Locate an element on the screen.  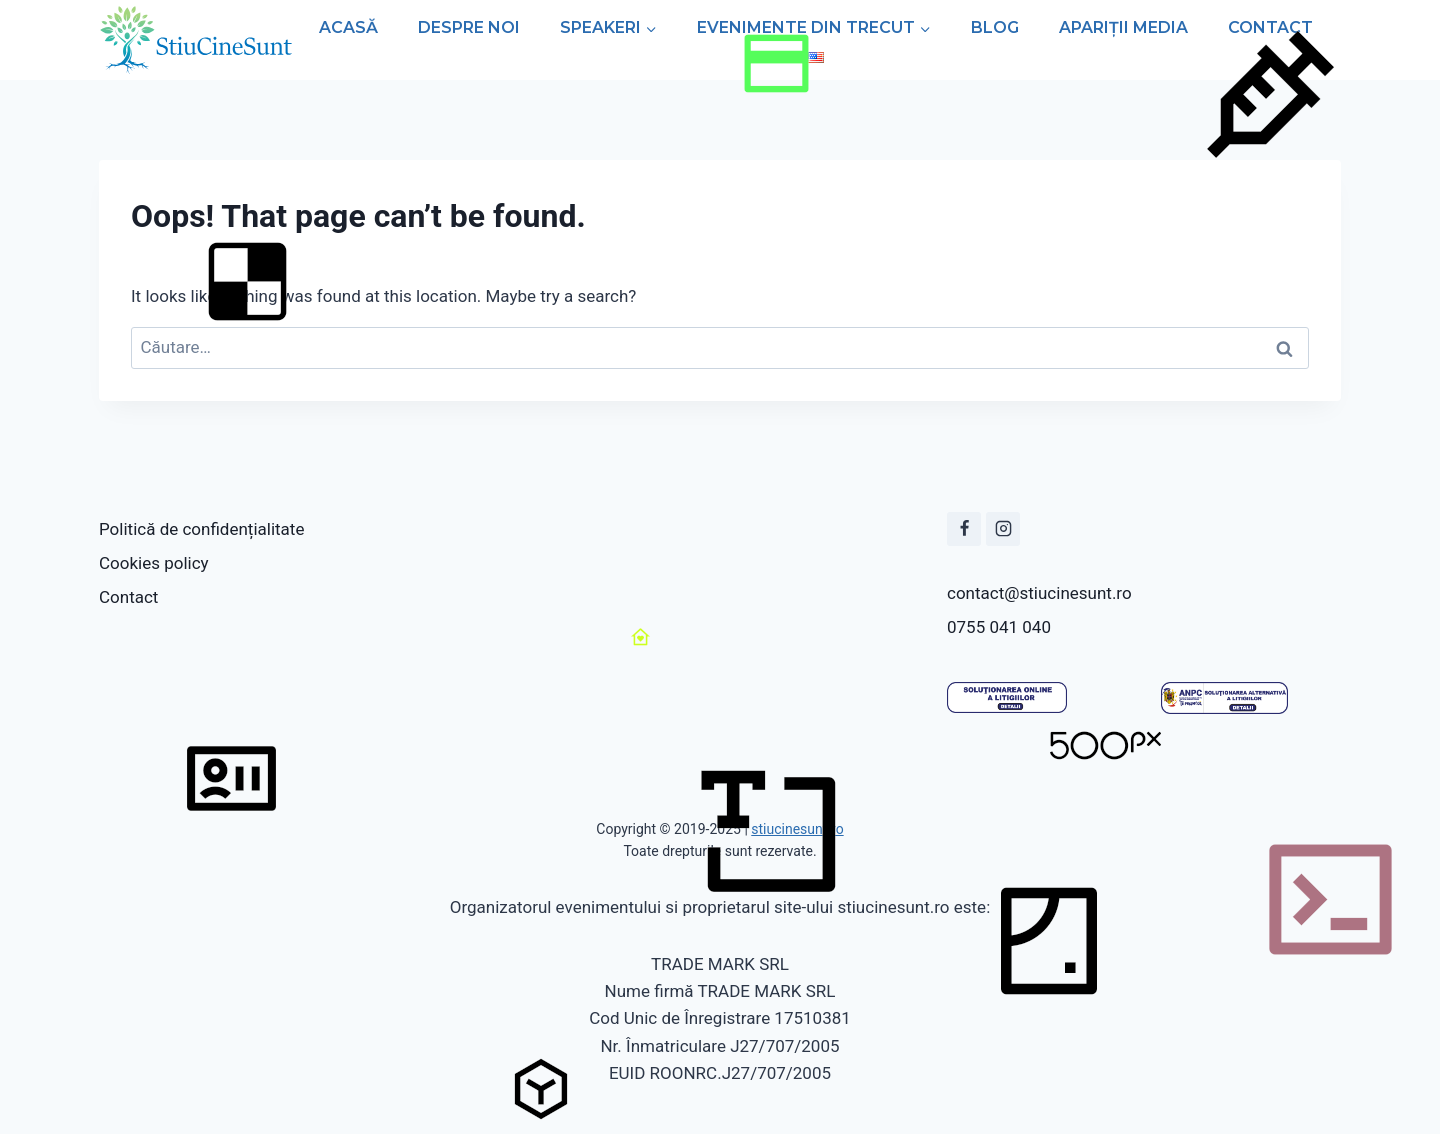
open the 500px photography platform is located at coordinates (1105, 745).